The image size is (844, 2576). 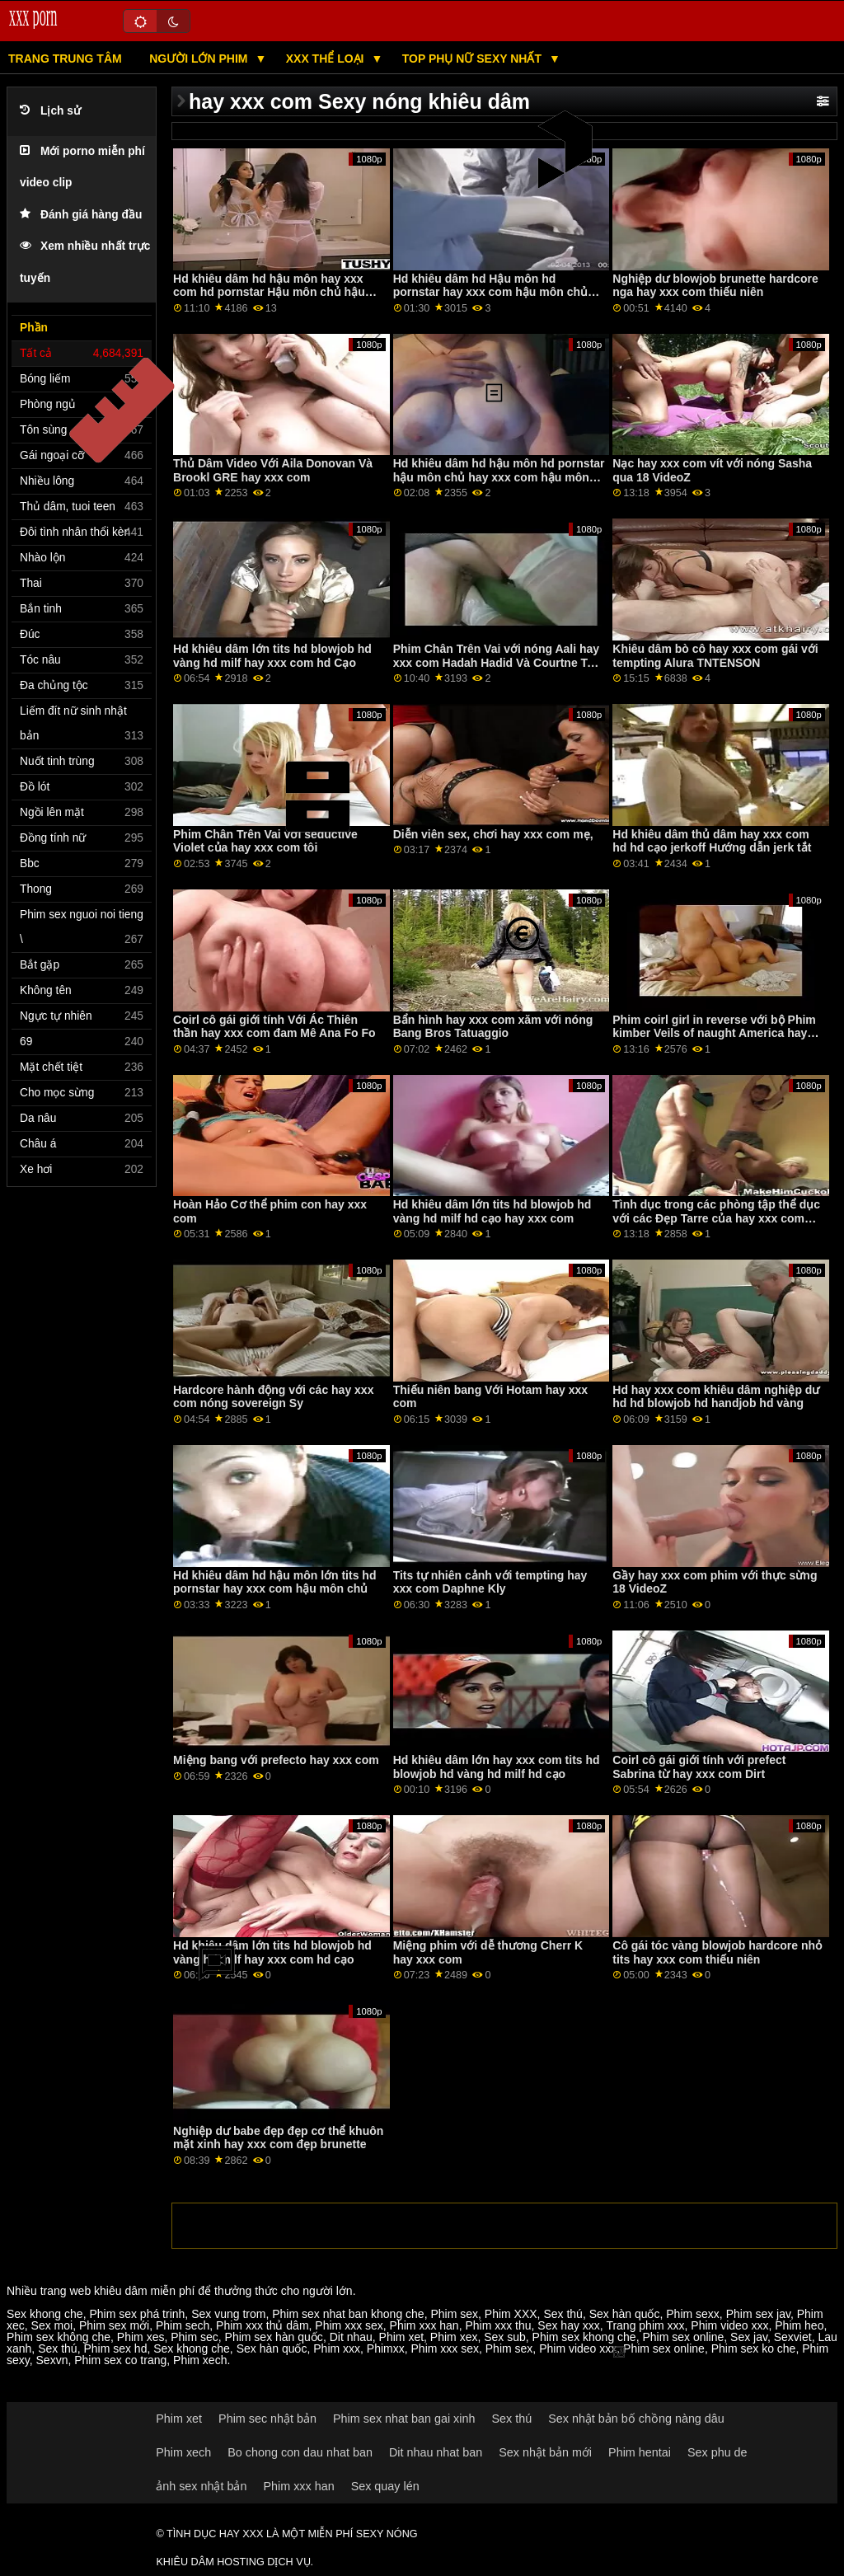 I want to click on view euro currency balance, so click(x=523, y=934).